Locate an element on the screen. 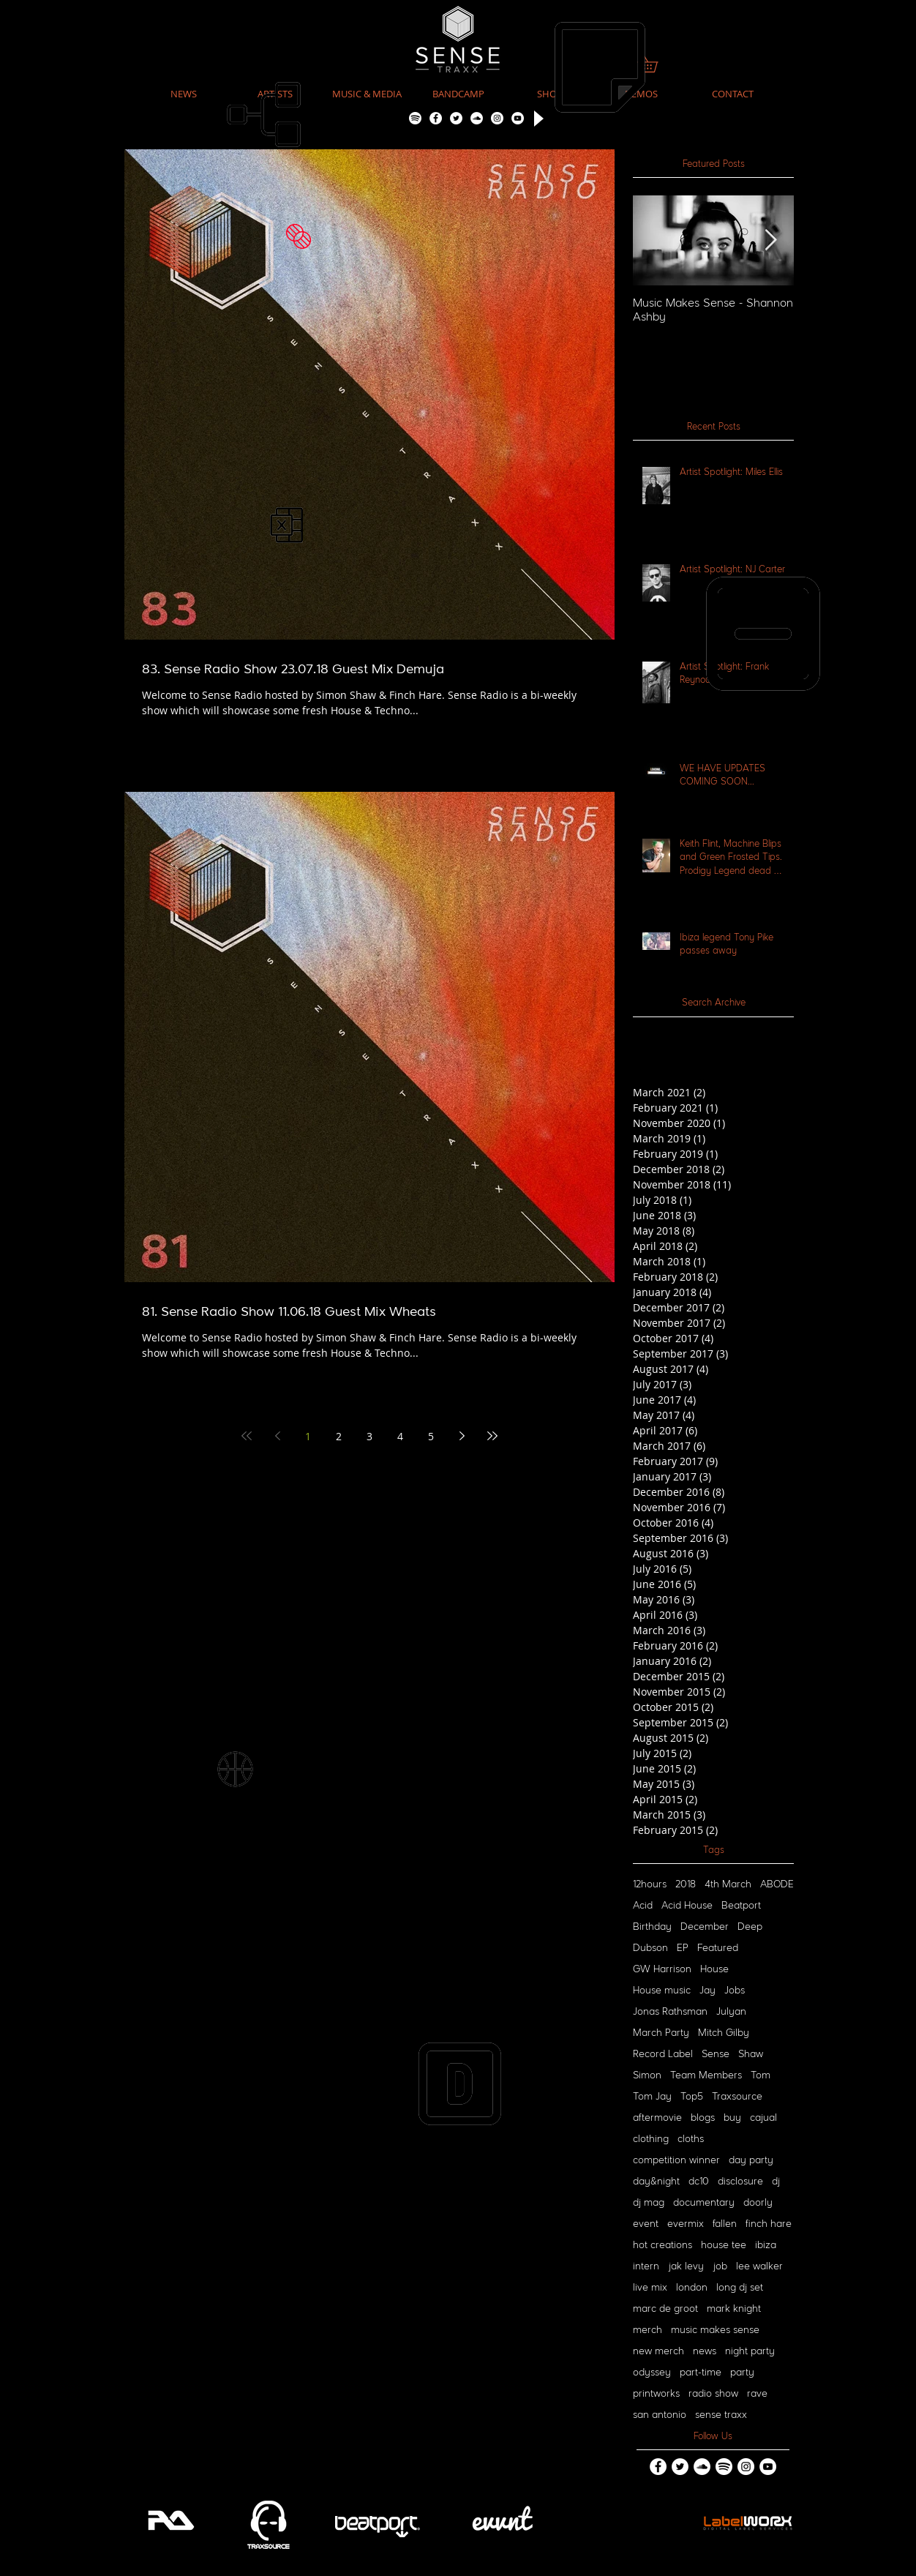 The height and width of the screenshot is (2576, 916). view hierarchical data or folder structure is located at coordinates (268, 114).